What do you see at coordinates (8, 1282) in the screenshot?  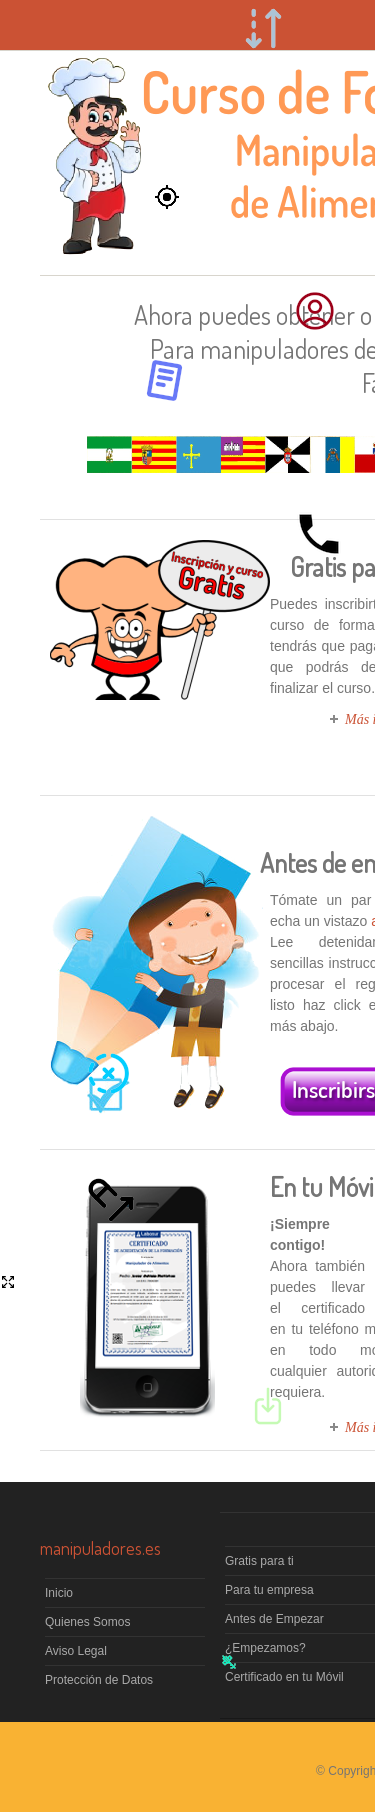 I see `expand to fullscreen mode` at bounding box center [8, 1282].